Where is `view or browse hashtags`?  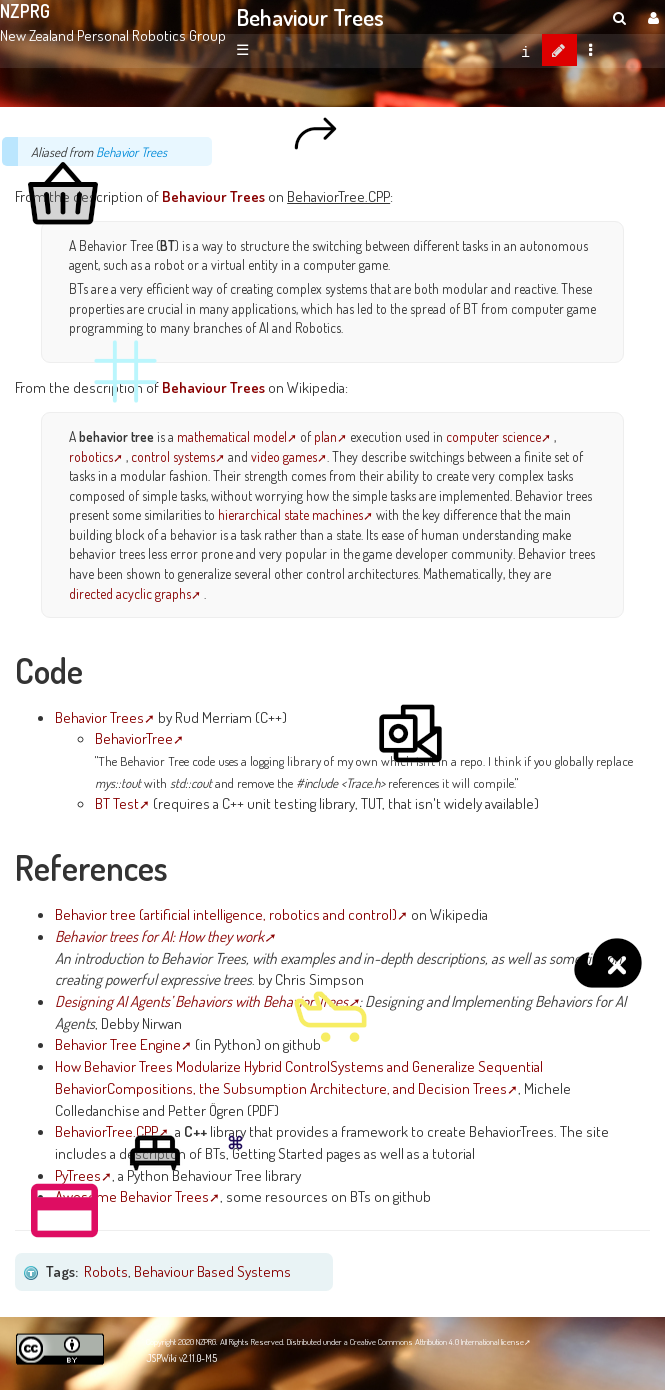 view or browse hashtags is located at coordinates (125, 371).